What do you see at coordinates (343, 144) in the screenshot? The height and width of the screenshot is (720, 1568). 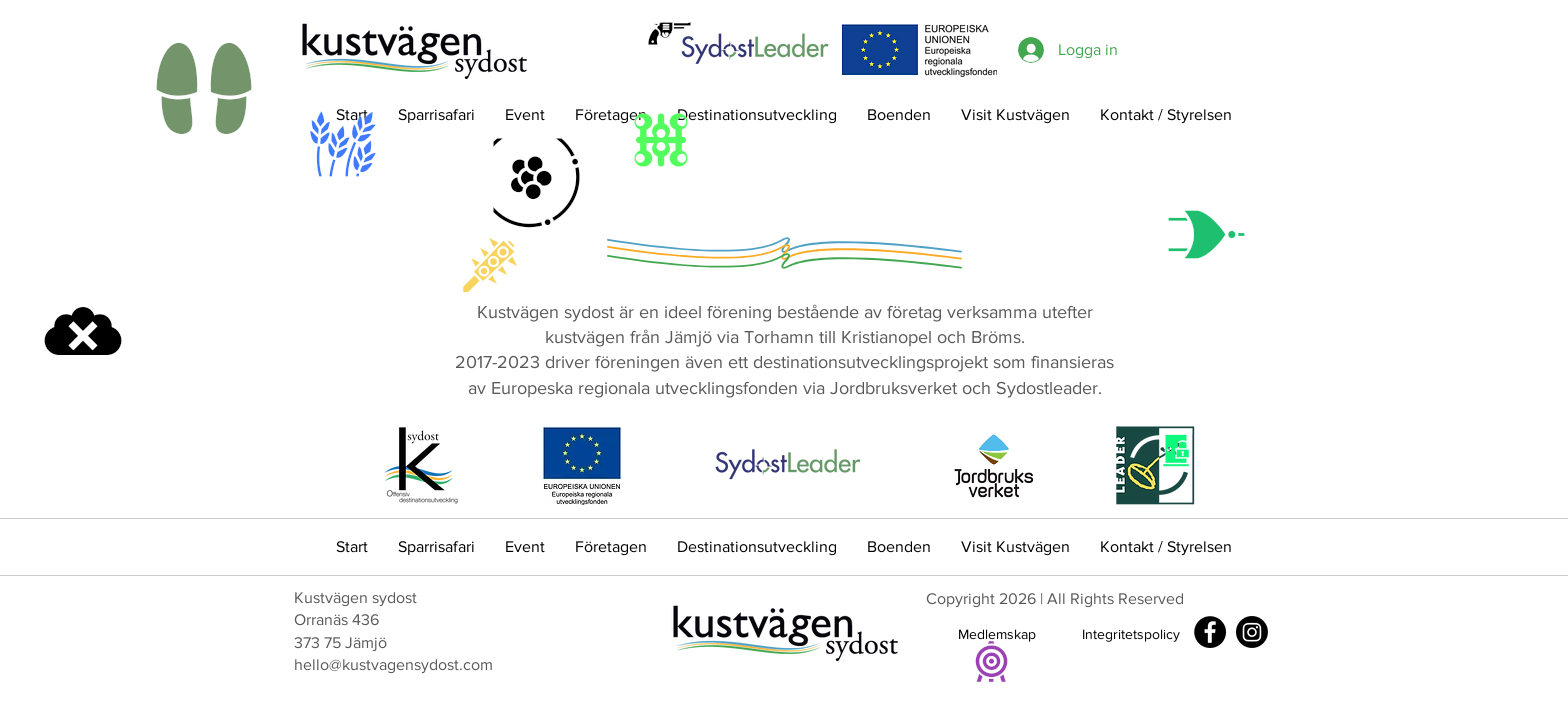 I see `indicates grain or wheat resource in a farming game` at bounding box center [343, 144].